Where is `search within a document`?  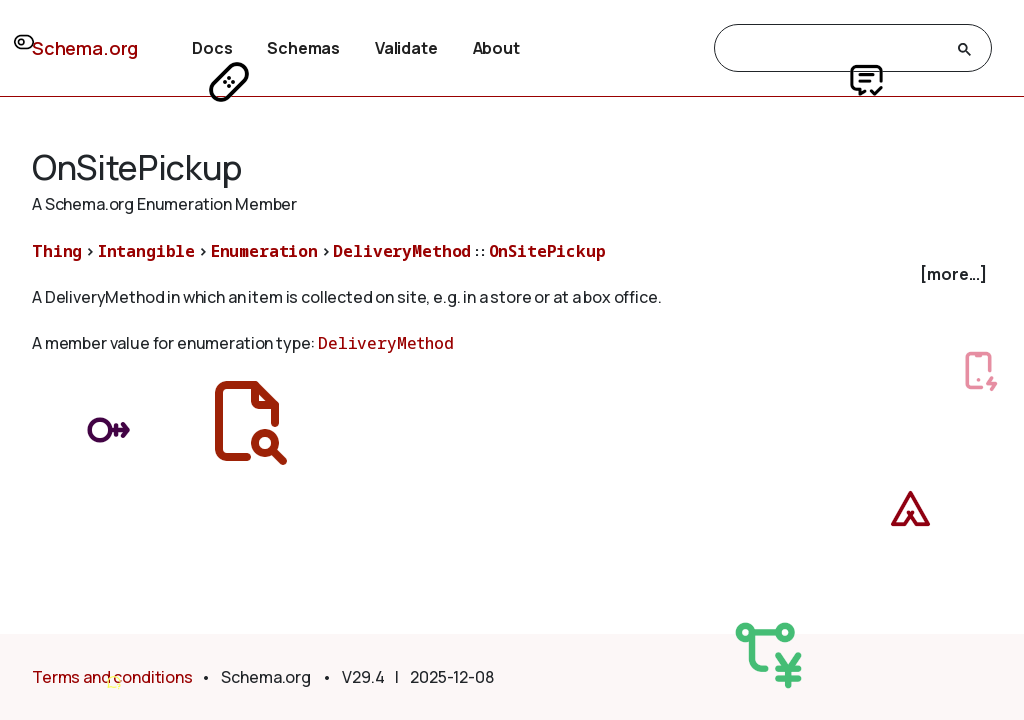 search within a document is located at coordinates (247, 421).